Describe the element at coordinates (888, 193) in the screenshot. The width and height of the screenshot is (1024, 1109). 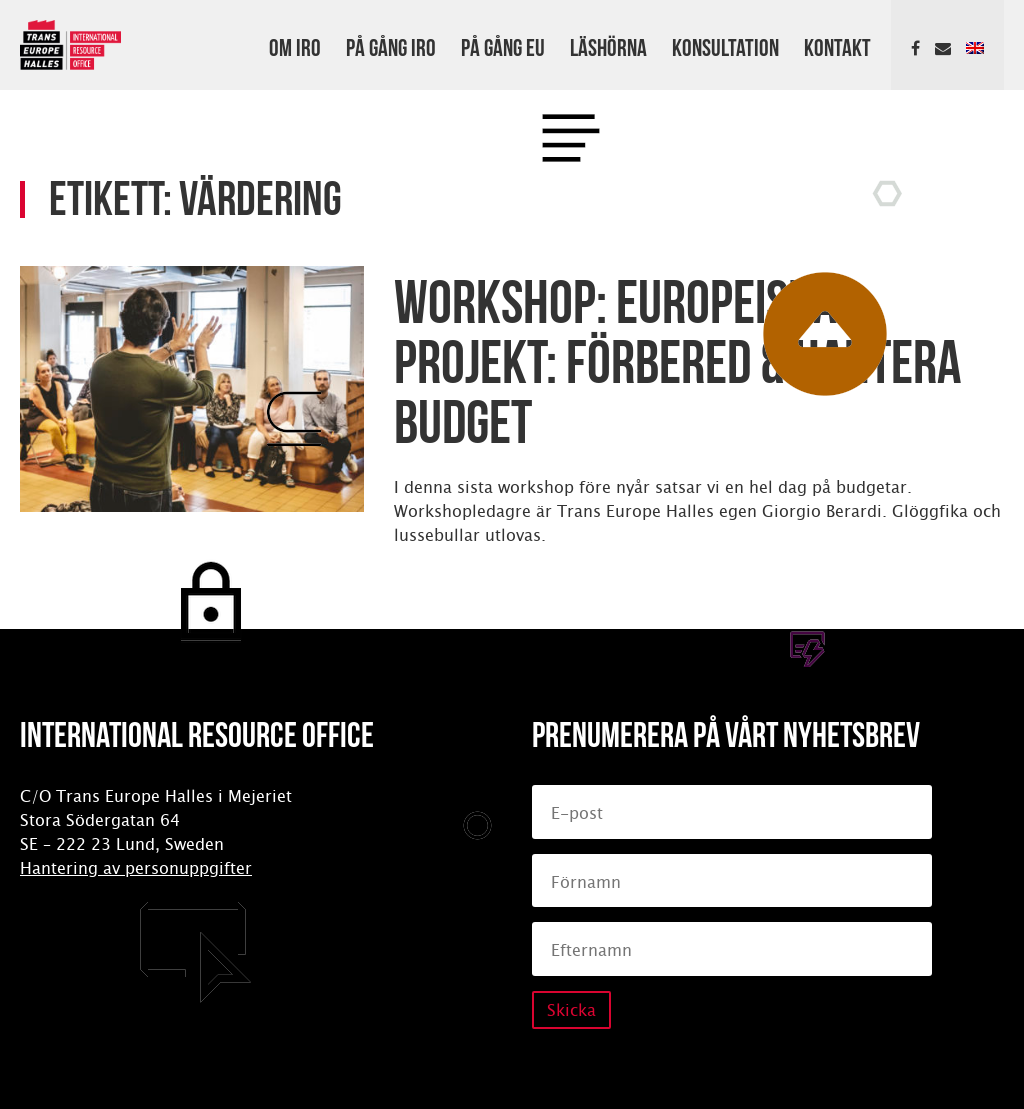
I see `unverified data breakpoint in debug mode` at that location.